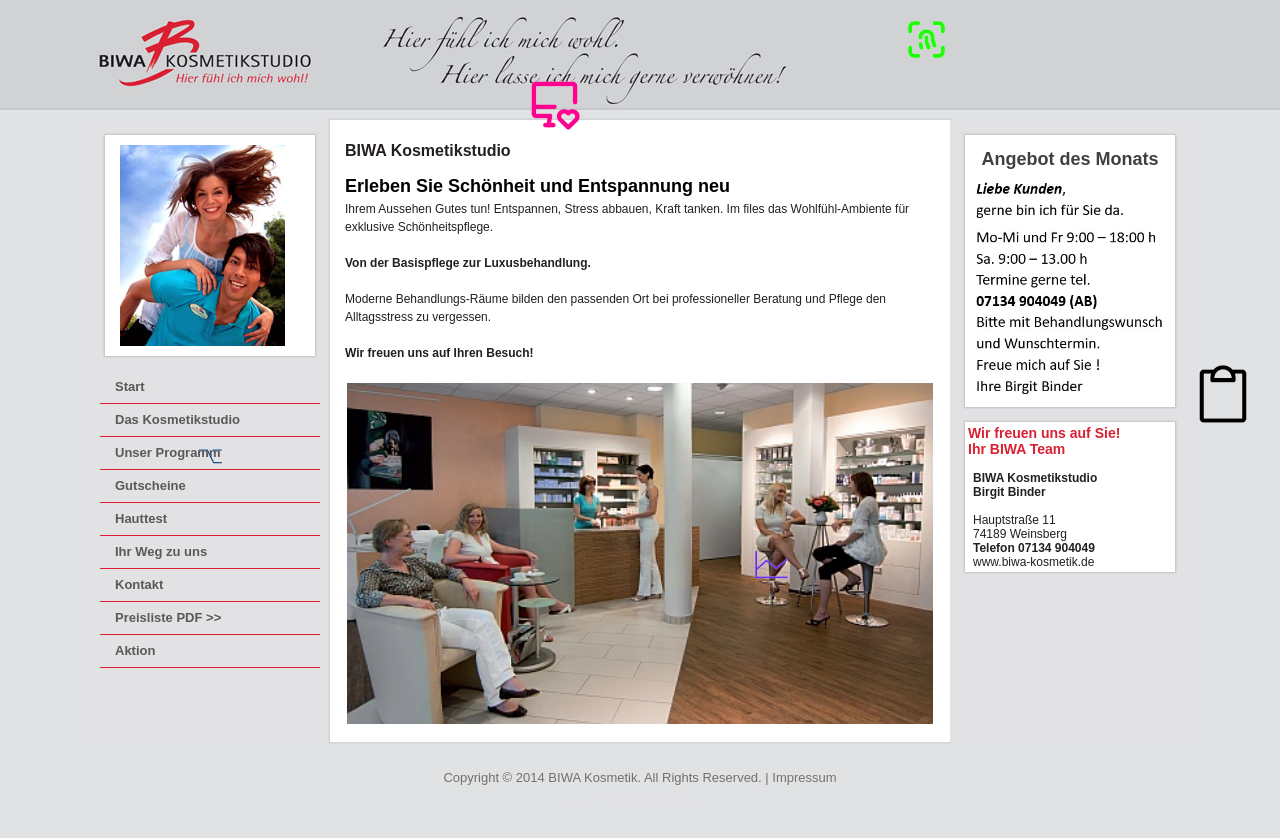  I want to click on view analytics or statistics, so click(771, 564).